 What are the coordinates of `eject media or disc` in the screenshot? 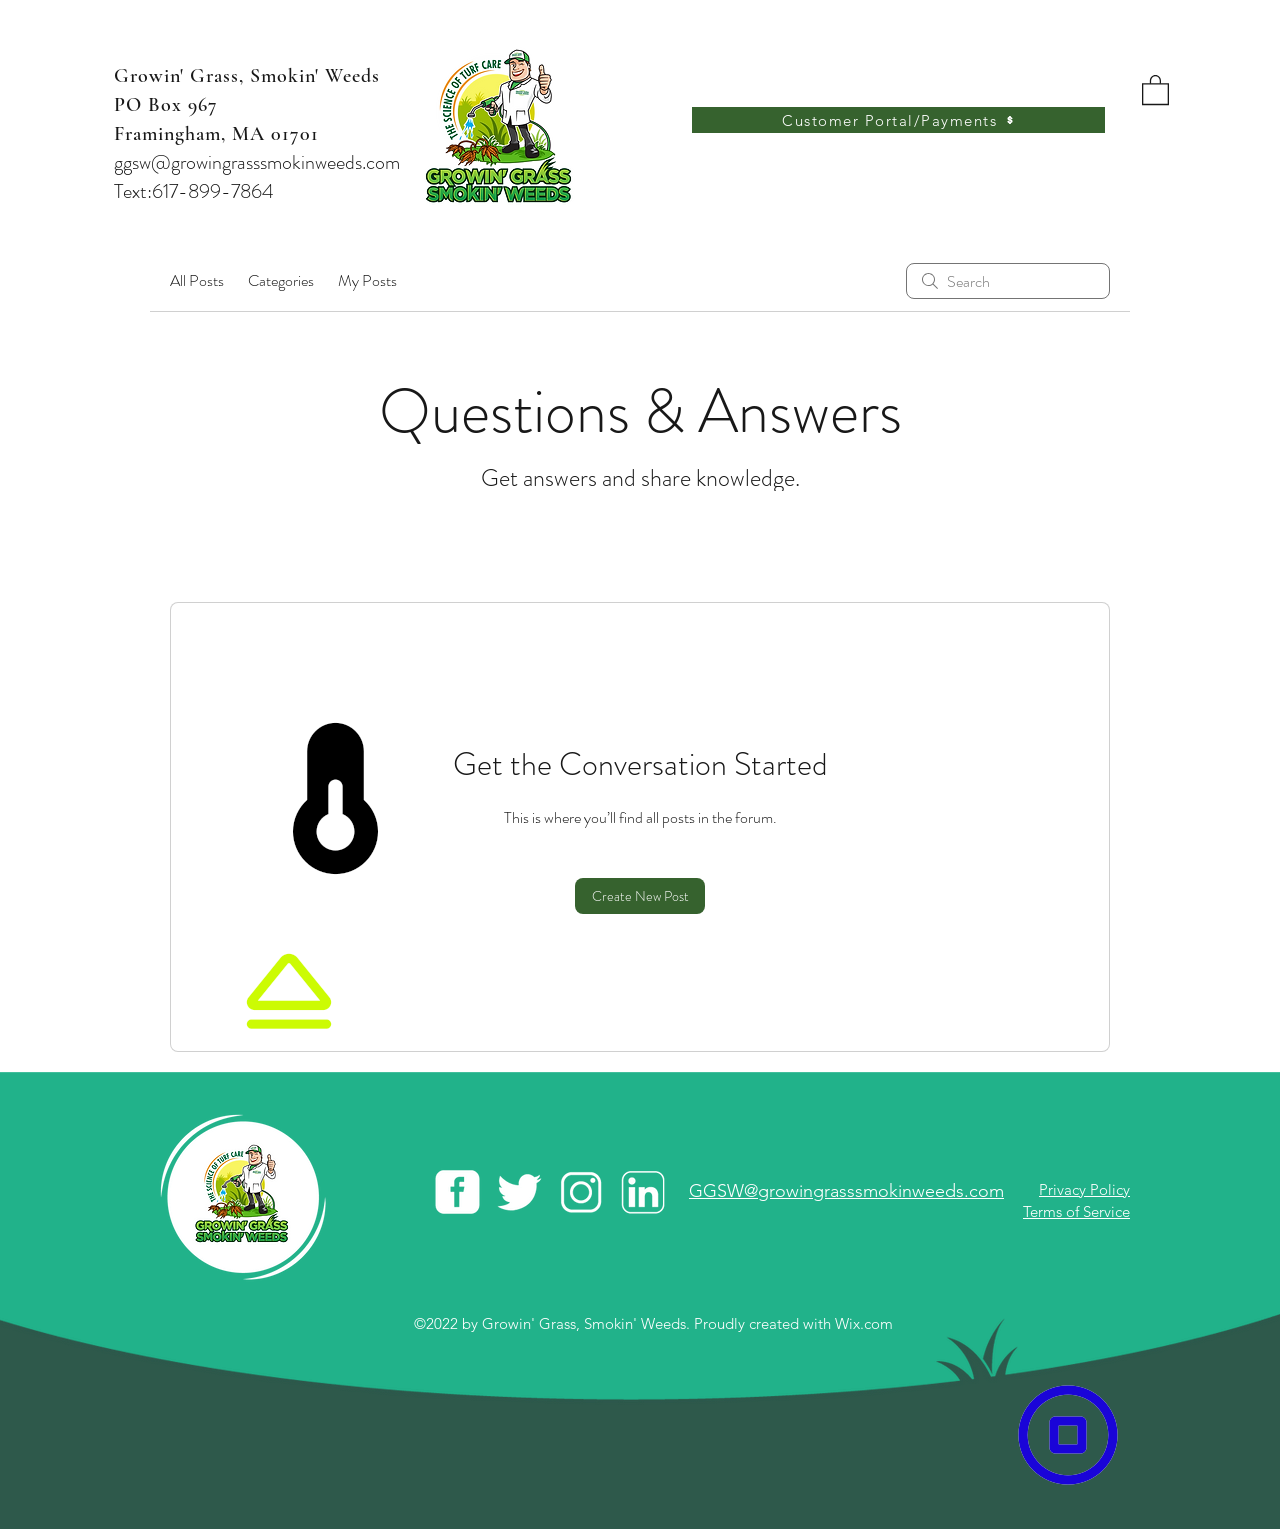 It's located at (289, 996).